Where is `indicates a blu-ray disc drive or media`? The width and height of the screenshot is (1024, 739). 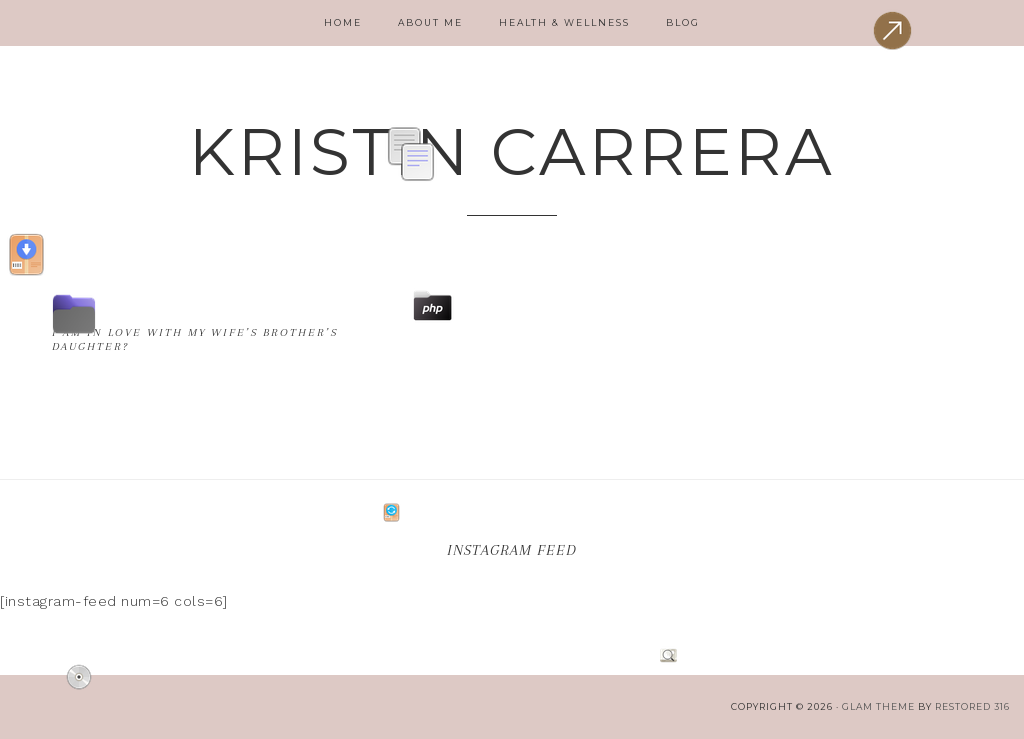 indicates a blu-ray disc drive or media is located at coordinates (79, 677).